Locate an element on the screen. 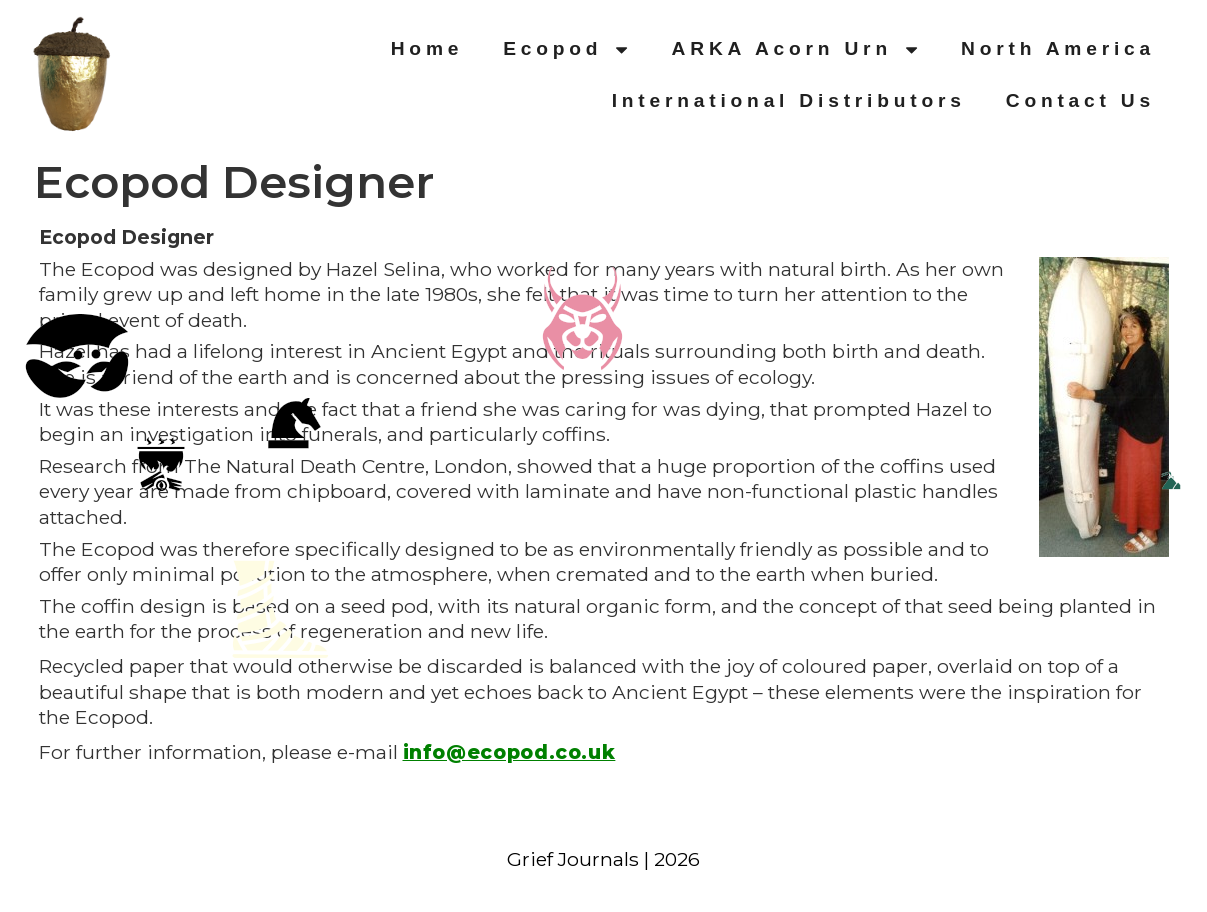  manage resource stockpiles is located at coordinates (1171, 480).